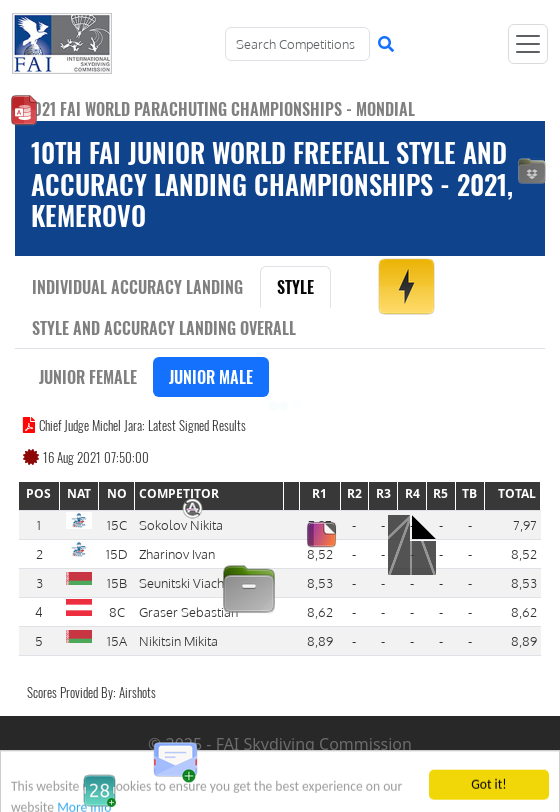 The height and width of the screenshot is (812, 560). Describe the element at coordinates (321, 534) in the screenshot. I see `customize desktop theme settings` at that location.